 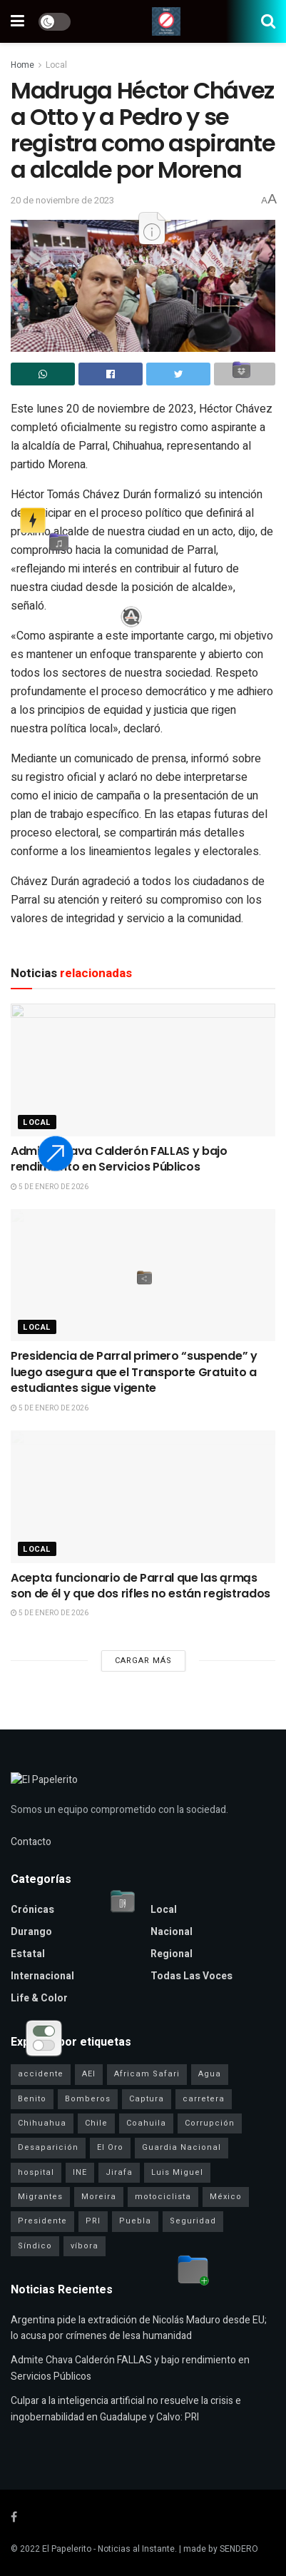 I want to click on open the readme documentation file, so click(x=152, y=228).